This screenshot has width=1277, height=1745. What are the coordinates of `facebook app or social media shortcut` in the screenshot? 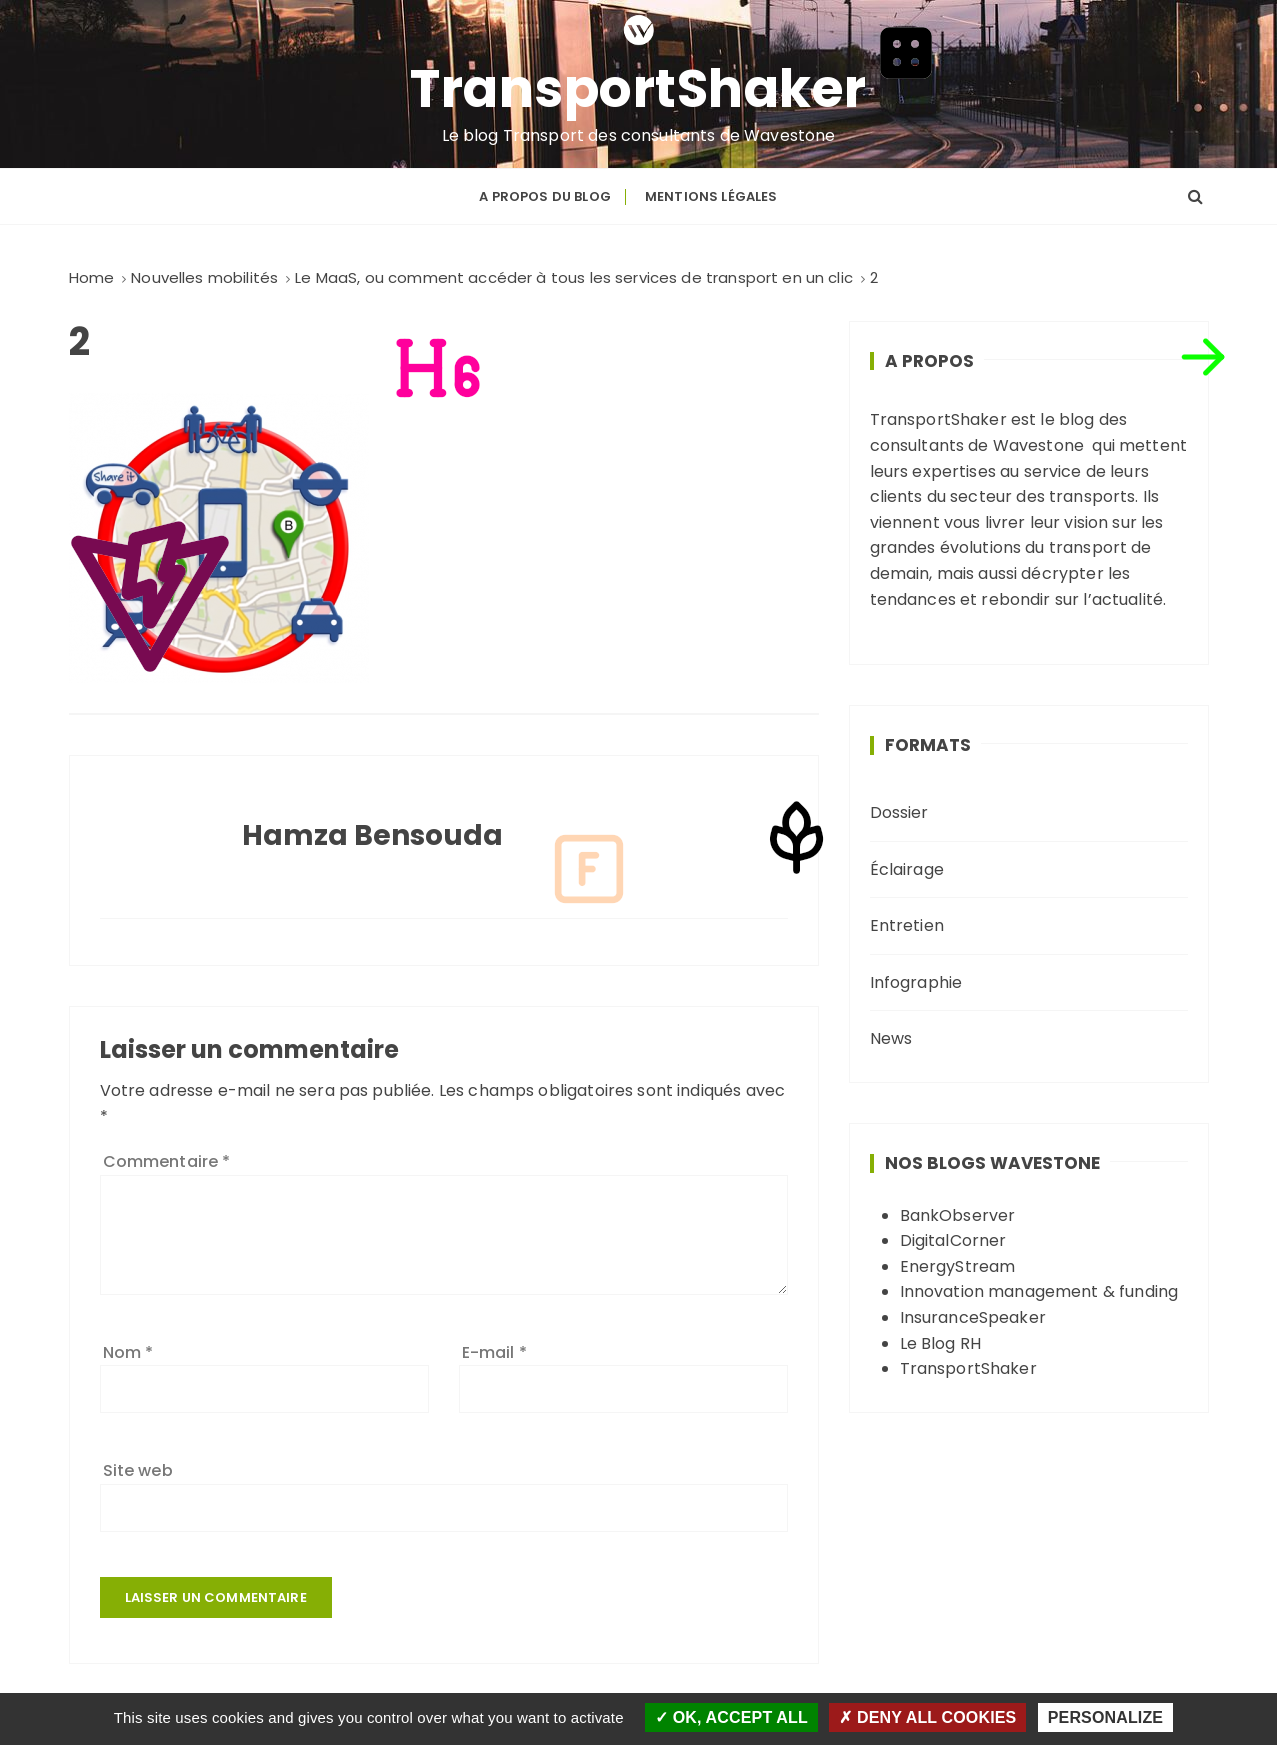 It's located at (589, 869).